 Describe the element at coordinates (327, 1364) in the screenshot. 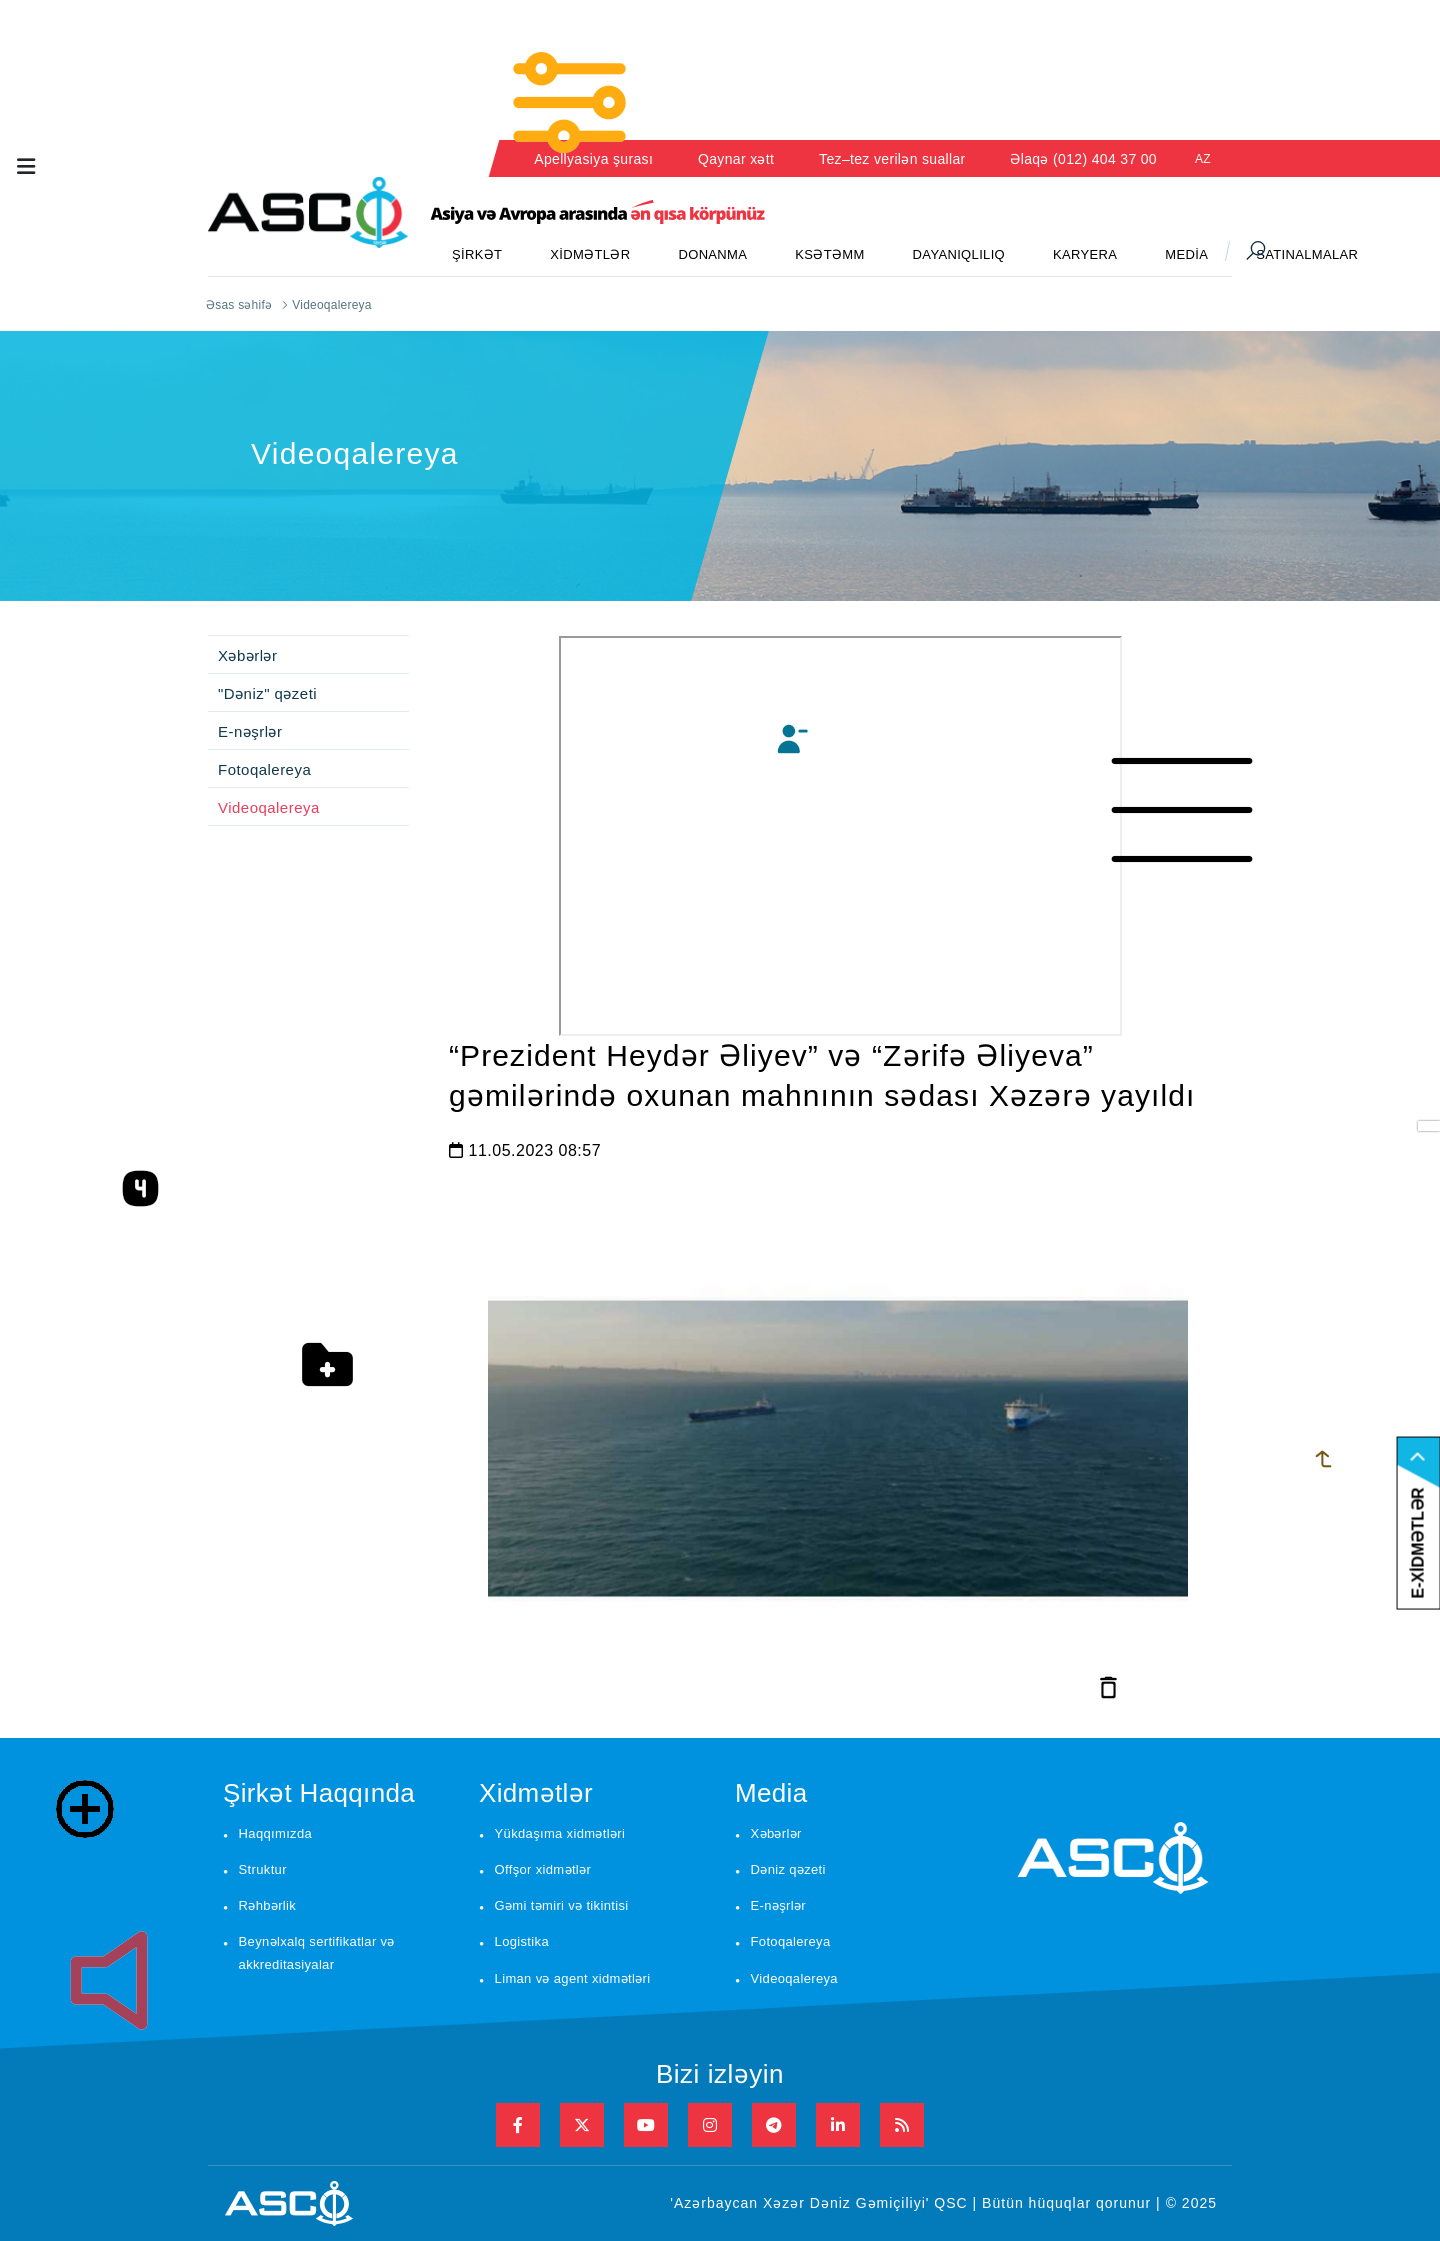

I see `create a new folder` at that location.